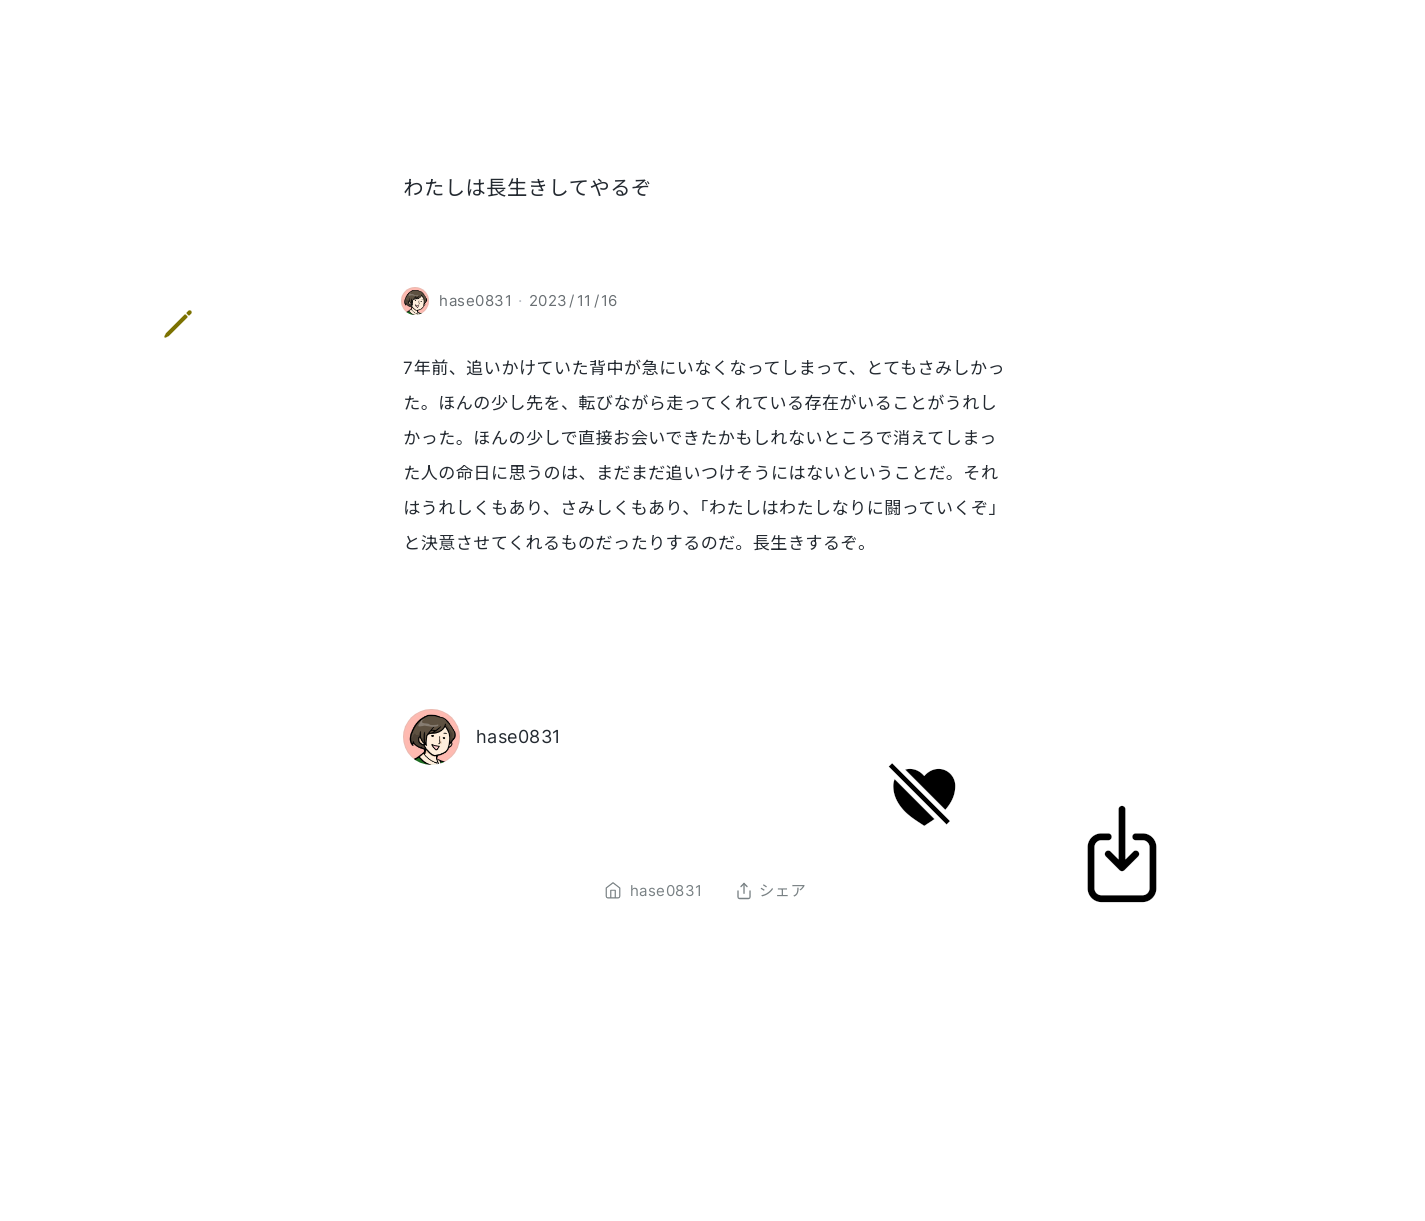 The width and height of the screenshot is (1425, 1221). What do you see at coordinates (1122, 854) in the screenshot?
I see `download file to device` at bounding box center [1122, 854].